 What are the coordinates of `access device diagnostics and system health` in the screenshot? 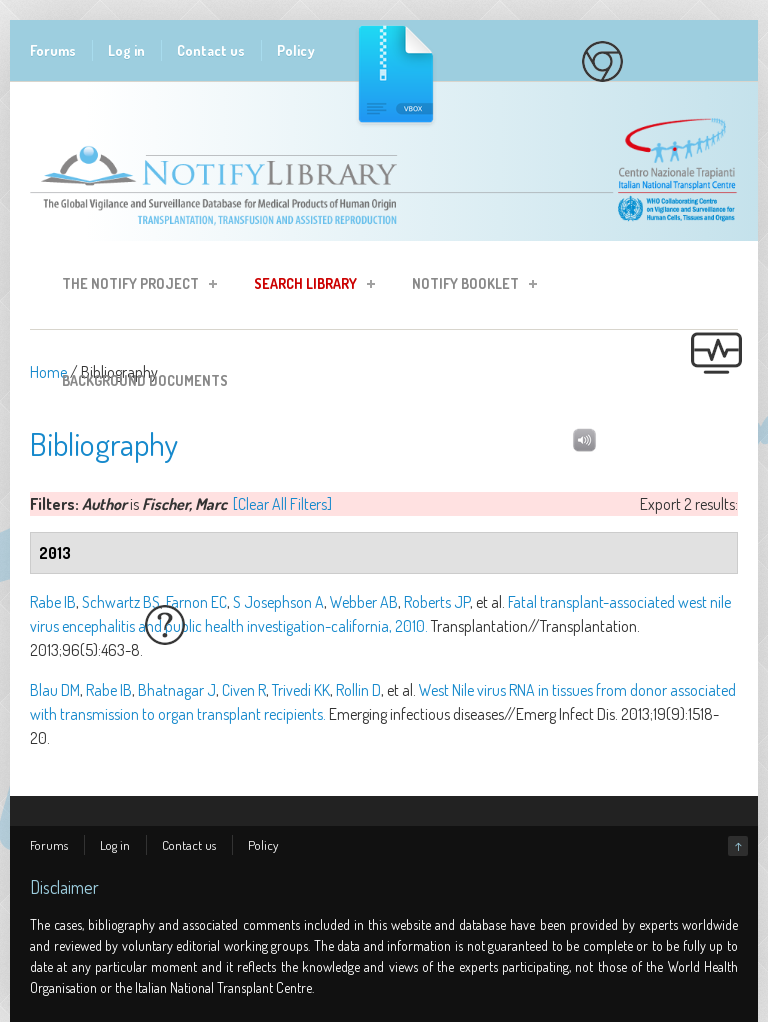 It's located at (716, 351).